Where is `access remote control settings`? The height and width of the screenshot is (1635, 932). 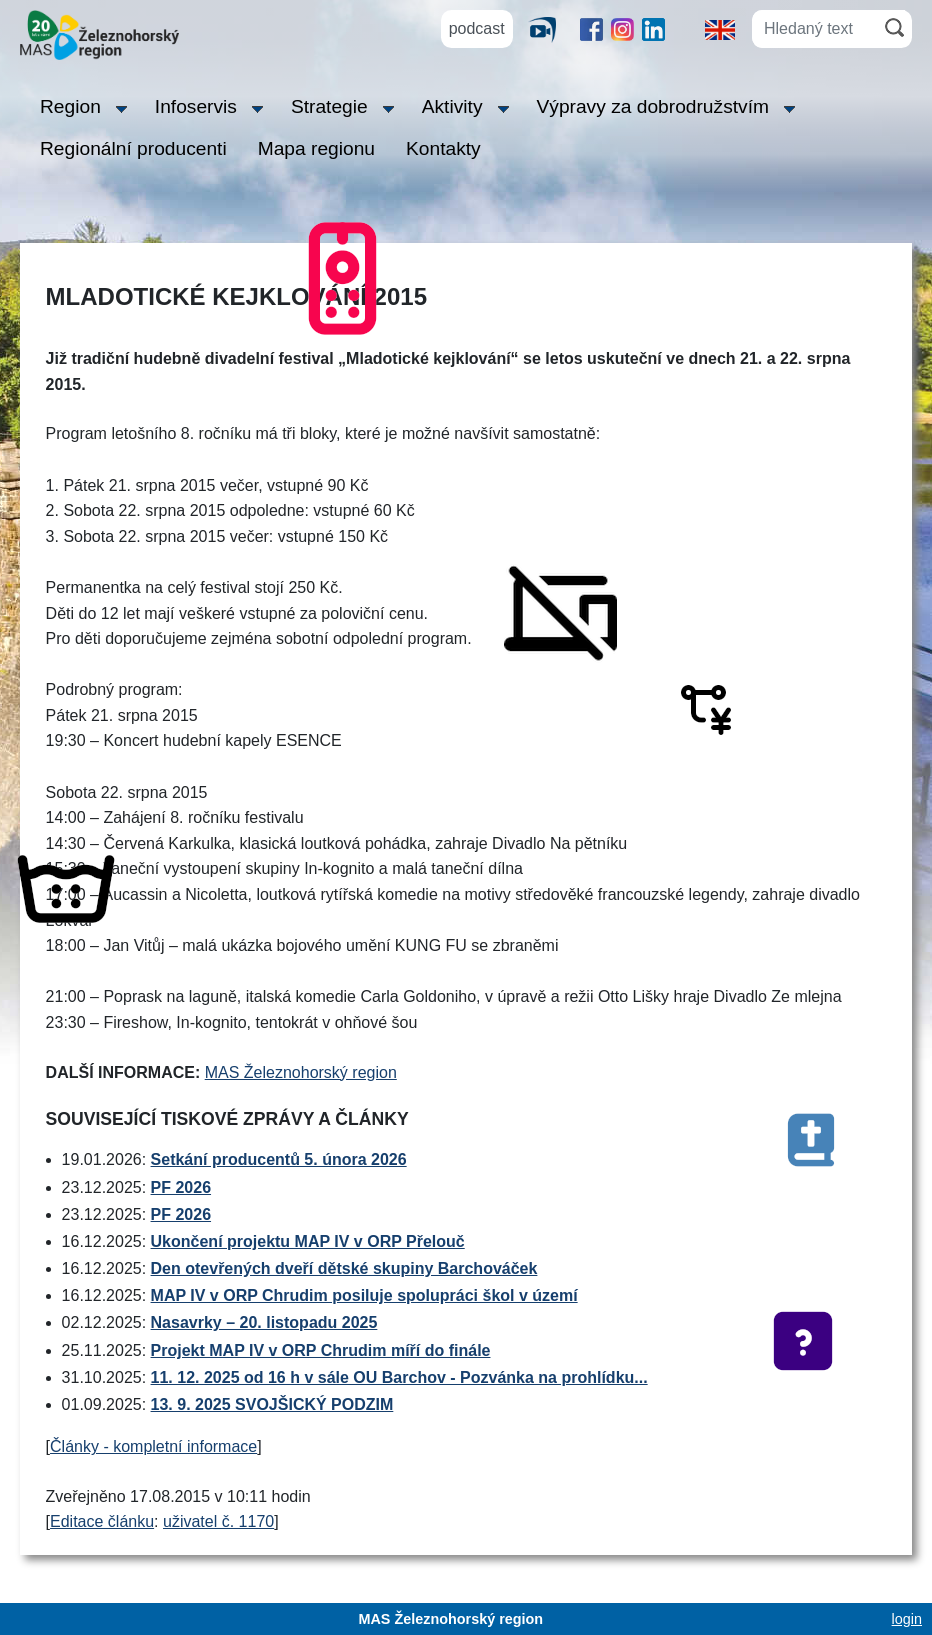
access remote control settings is located at coordinates (342, 278).